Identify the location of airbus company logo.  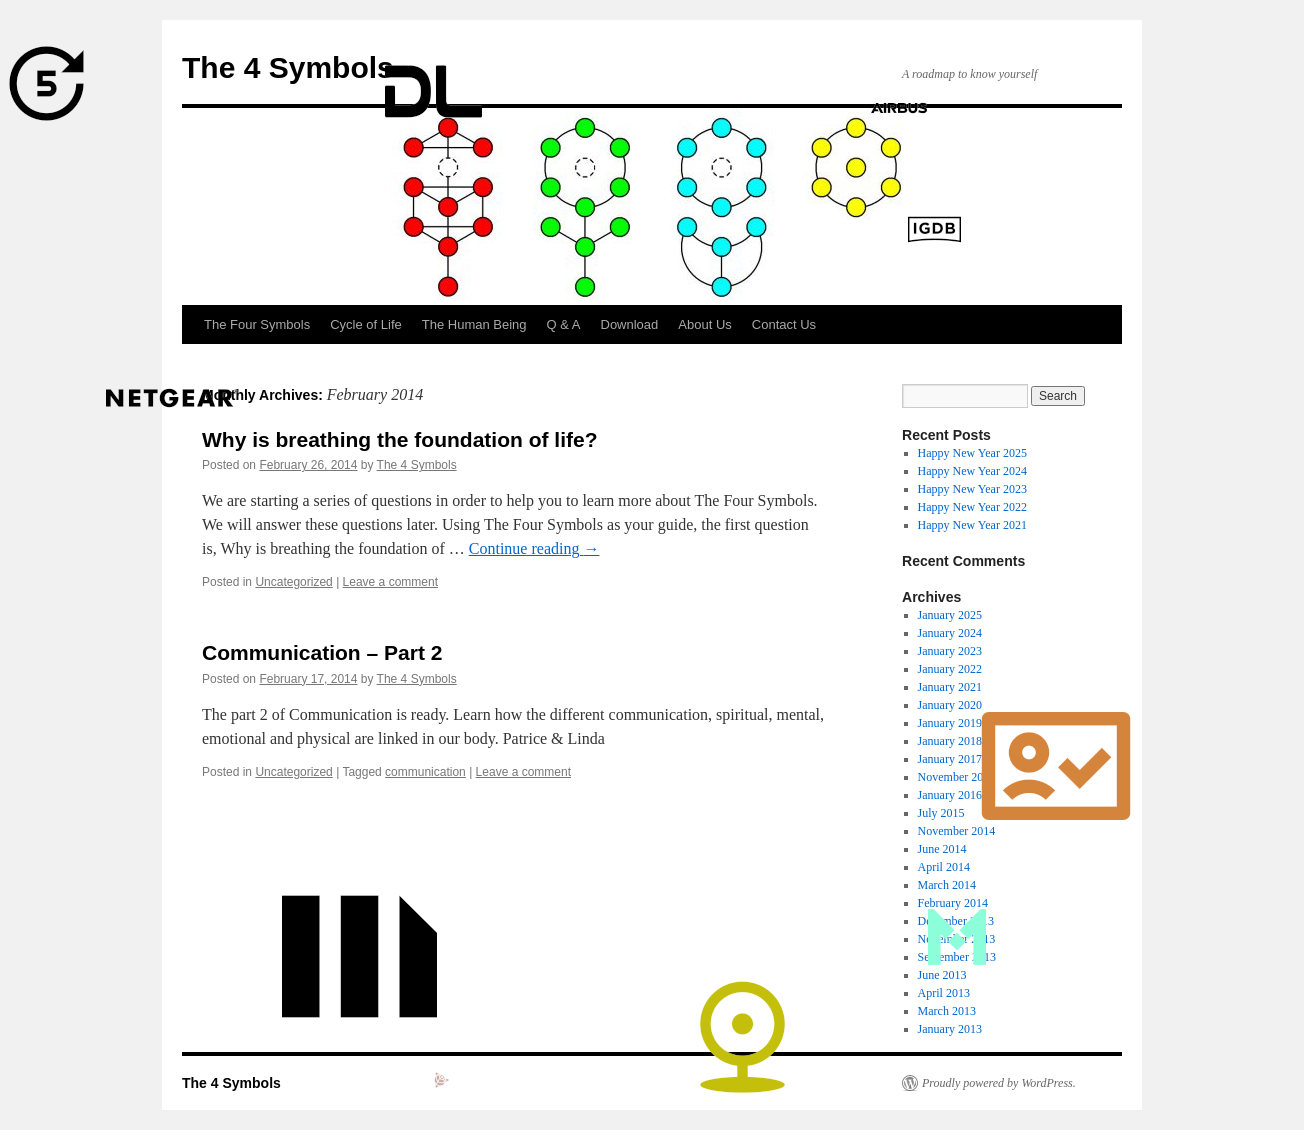
(899, 108).